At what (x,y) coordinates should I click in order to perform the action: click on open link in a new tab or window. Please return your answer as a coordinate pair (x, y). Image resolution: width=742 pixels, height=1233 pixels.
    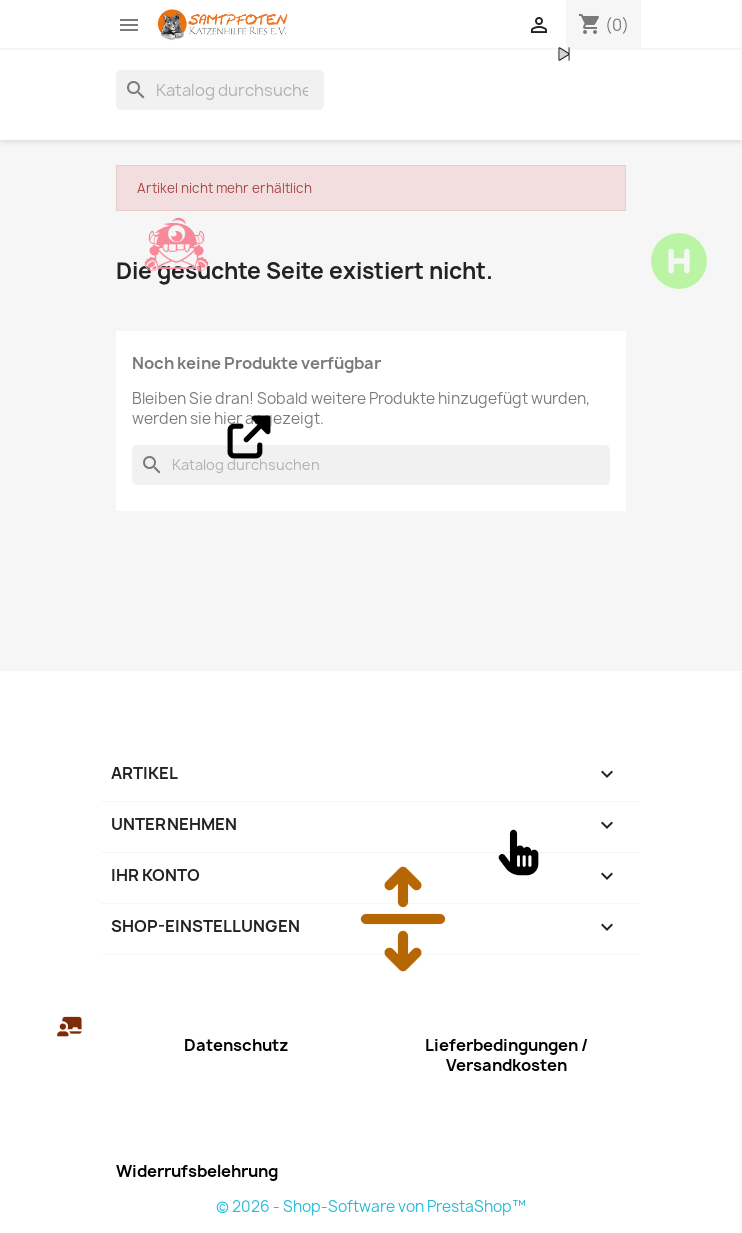
    Looking at the image, I should click on (249, 437).